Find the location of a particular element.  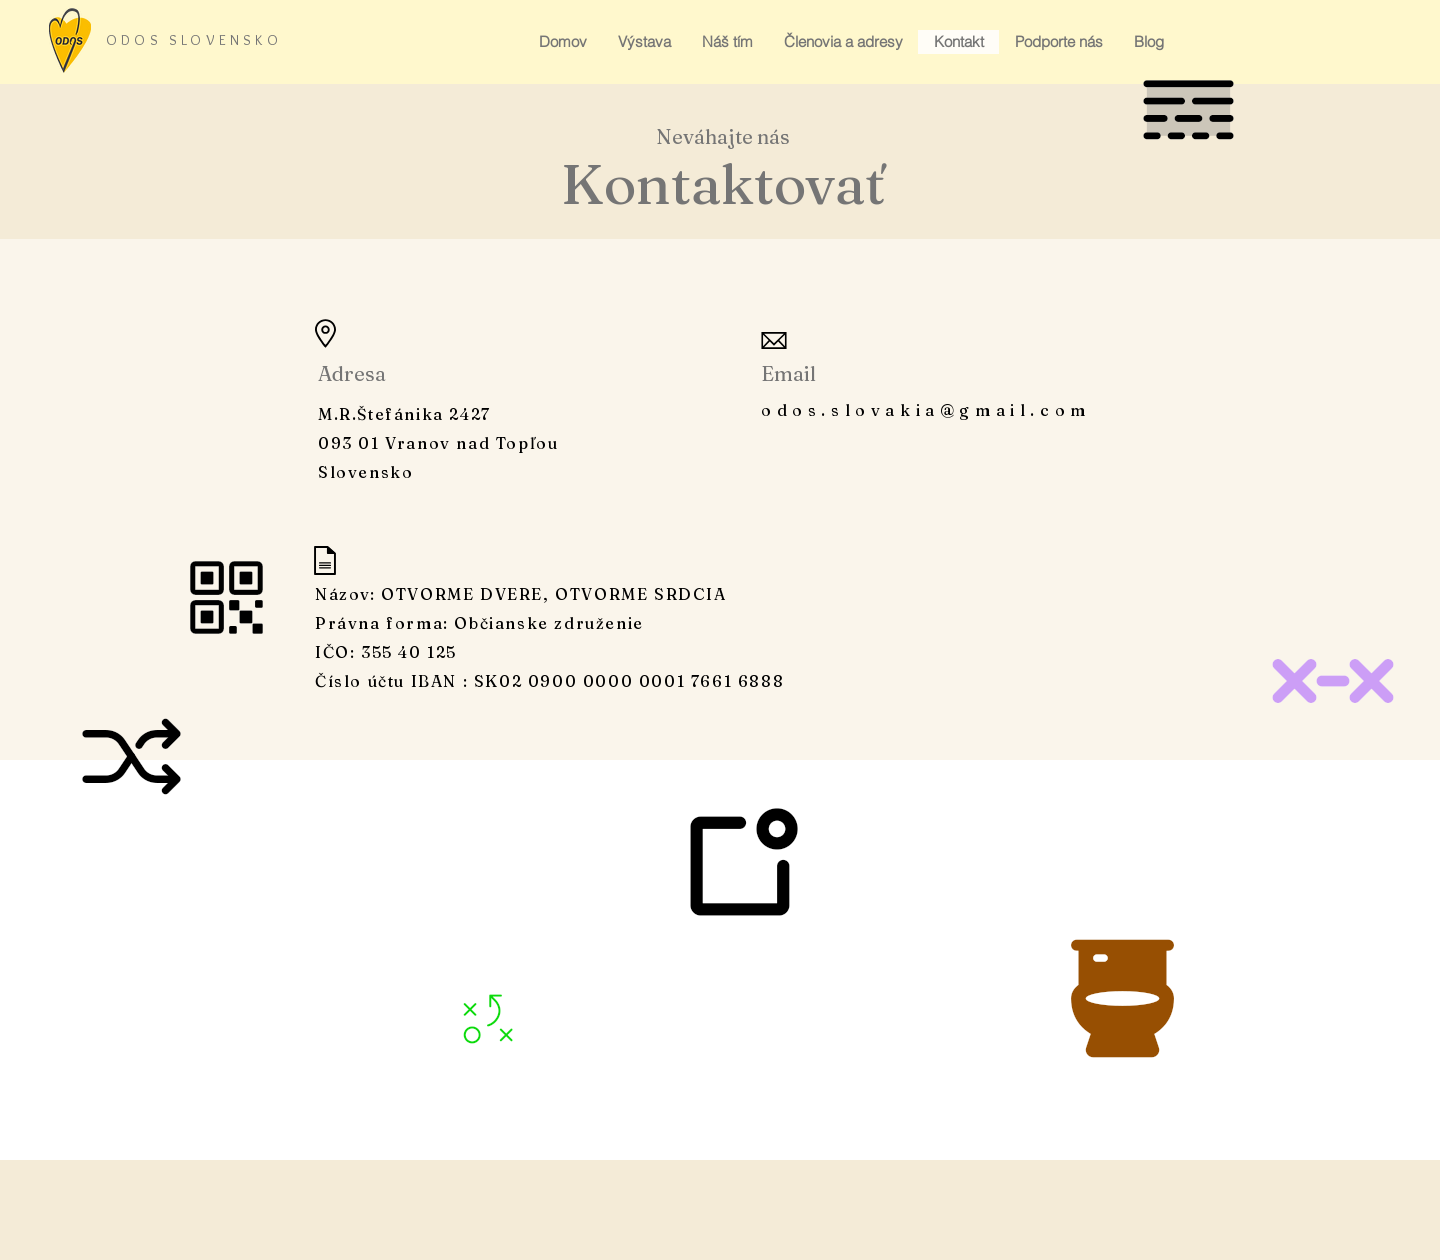

indicates restroom or bathroom location is located at coordinates (1122, 998).